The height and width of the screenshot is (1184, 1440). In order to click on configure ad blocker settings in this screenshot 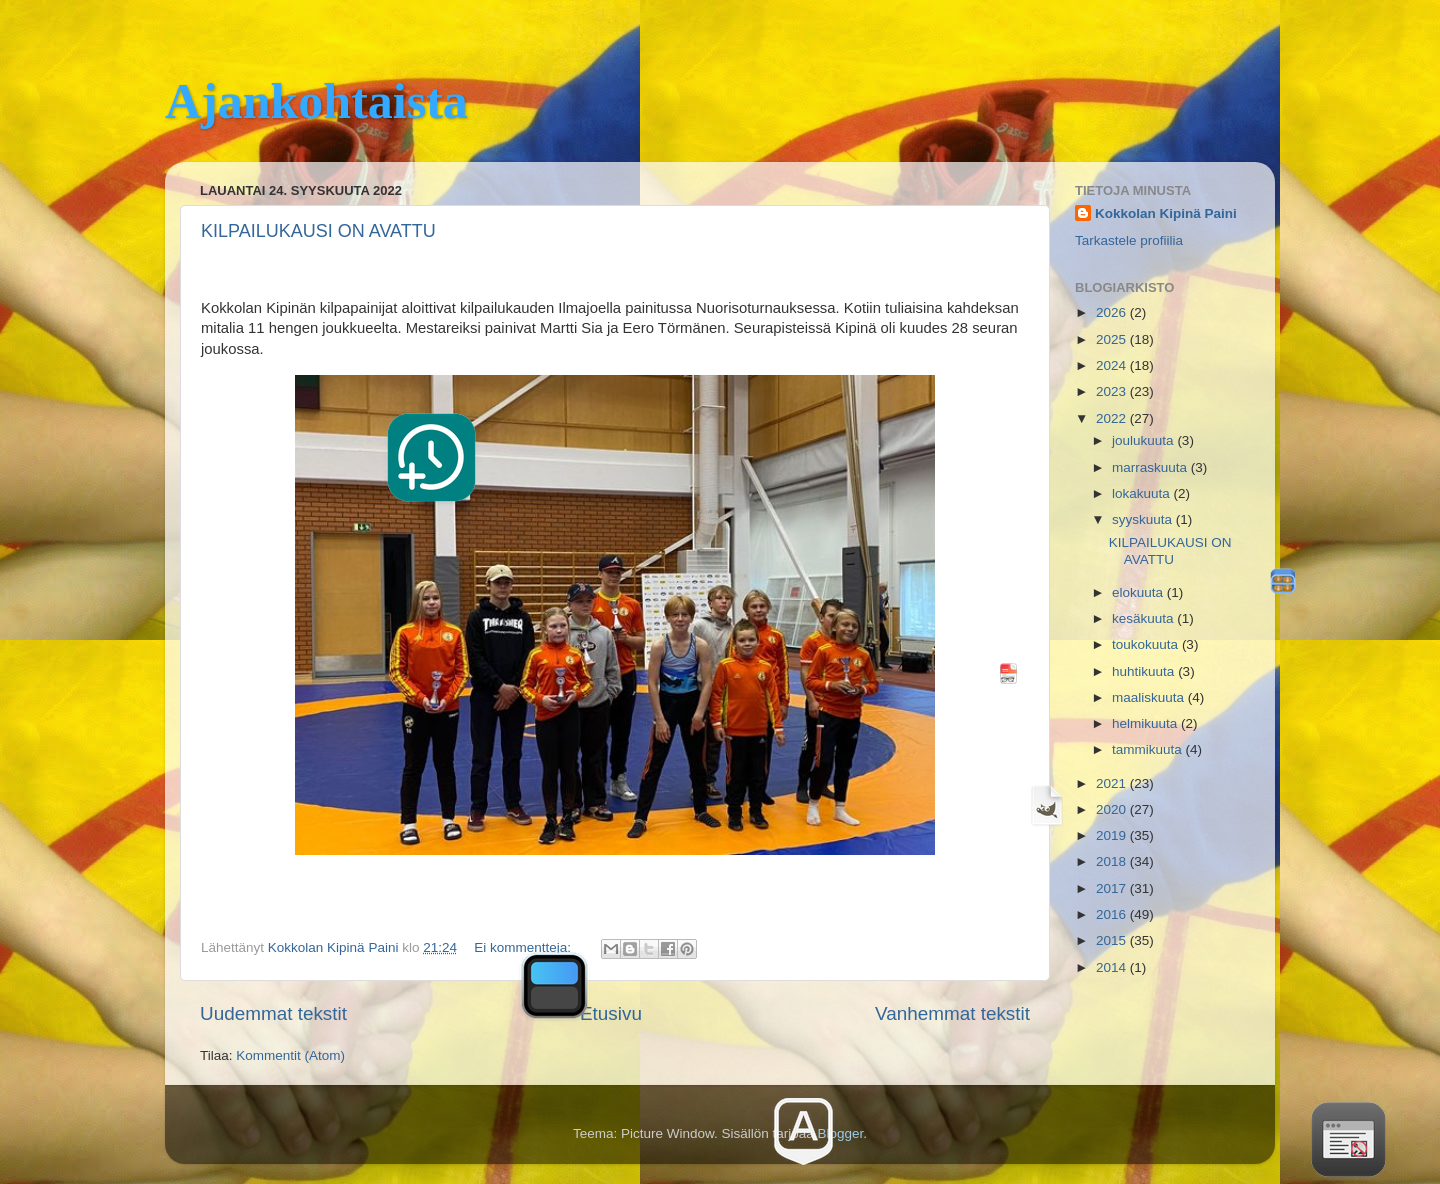, I will do `click(1348, 1139)`.